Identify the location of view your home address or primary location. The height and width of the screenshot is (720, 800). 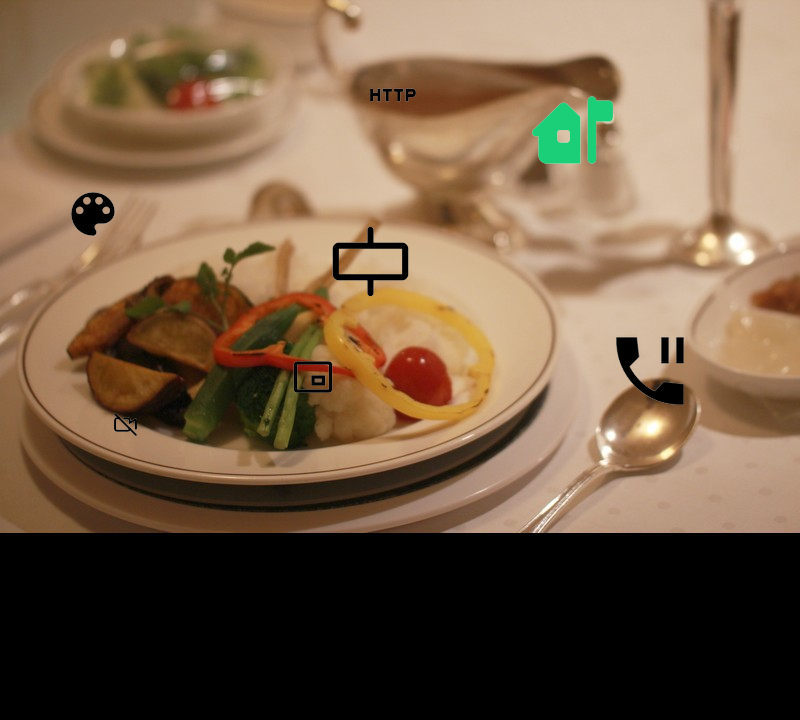
(572, 130).